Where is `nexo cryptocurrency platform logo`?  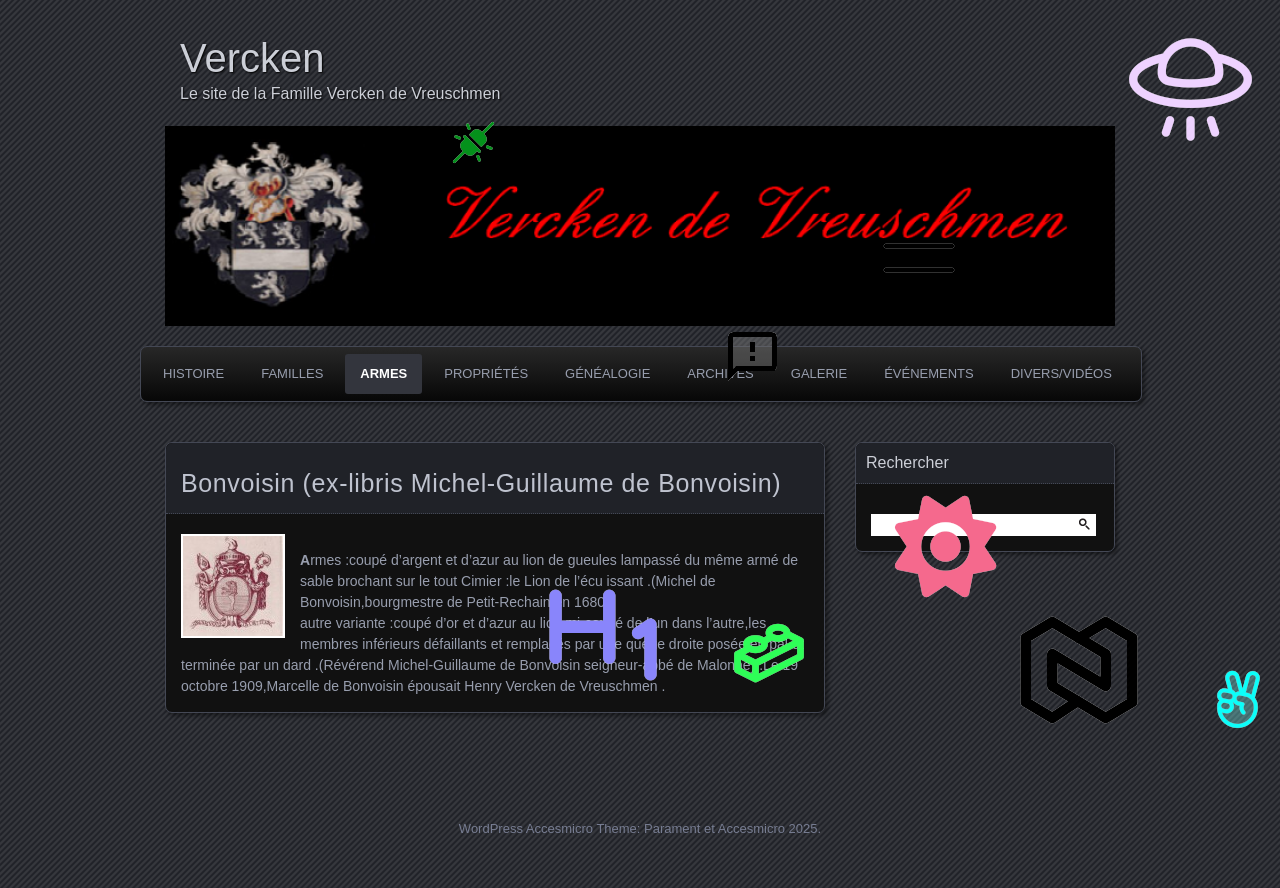
nexo cryptocurrency platform logo is located at coordinates (1079, 670).